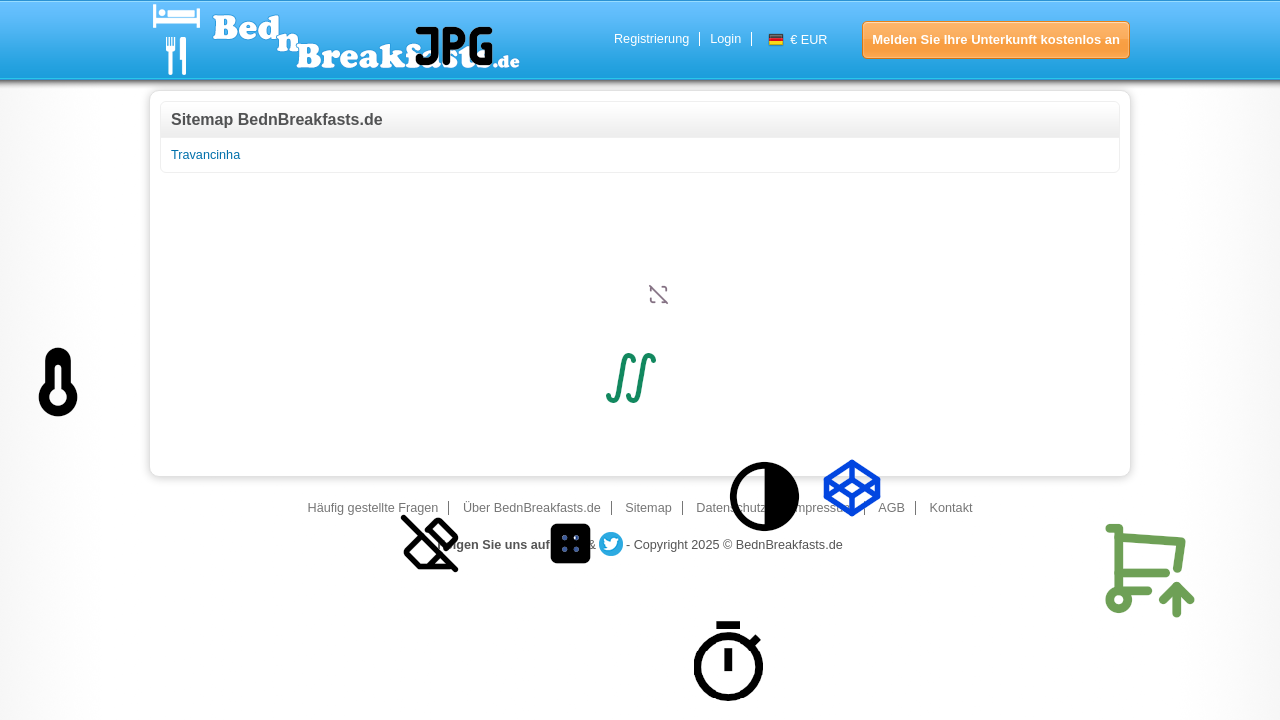 Image resolution: width=1280 pixels, height=720 pixels. I want to click on roll a random number or generate a random result, so click(570, 543).